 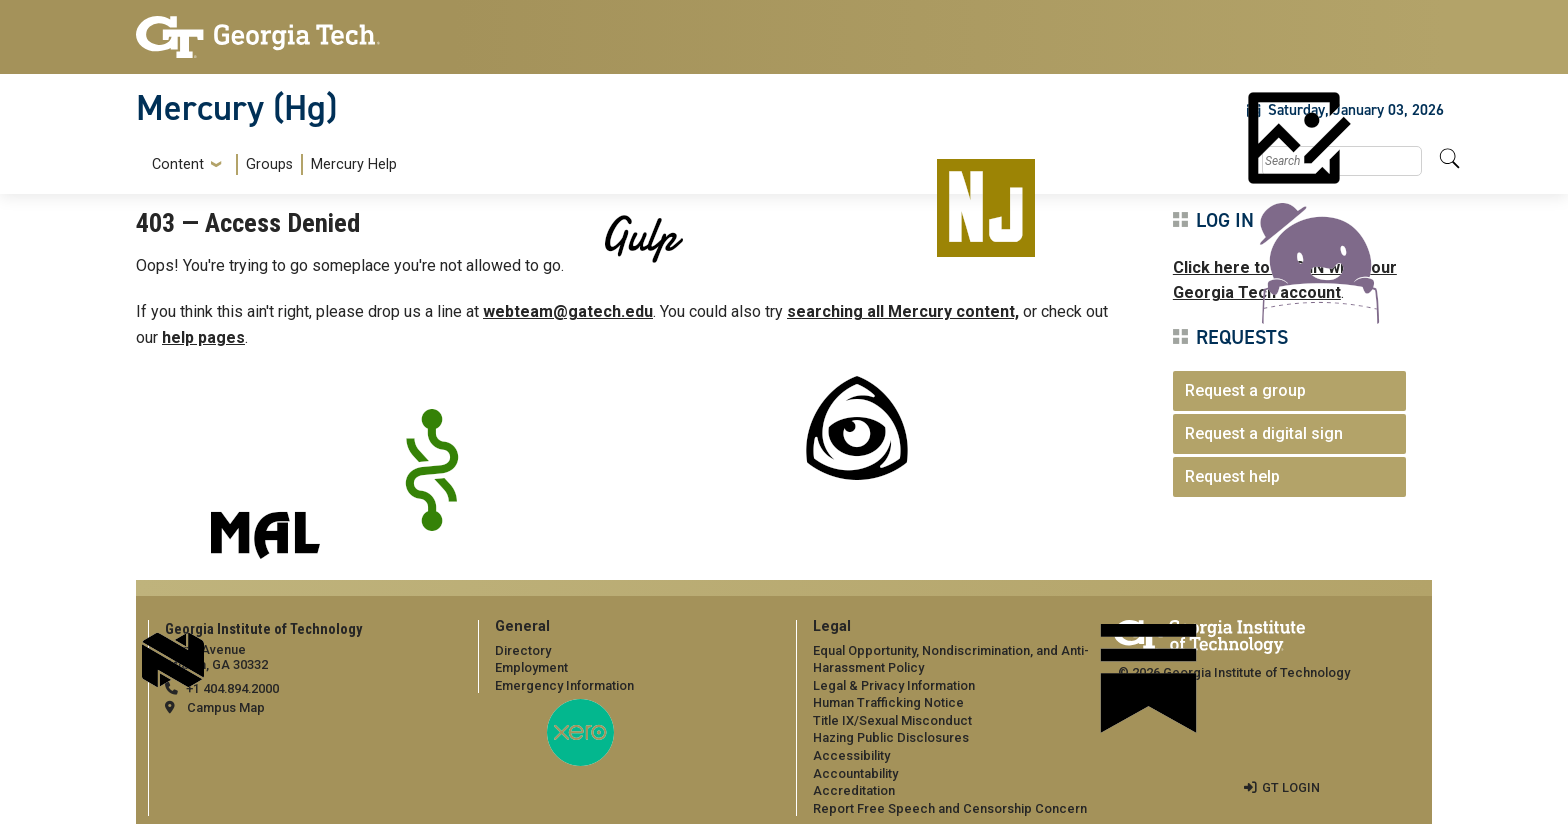 I want to click on nordic semiconductor company logo, so click(x=173, y=660).